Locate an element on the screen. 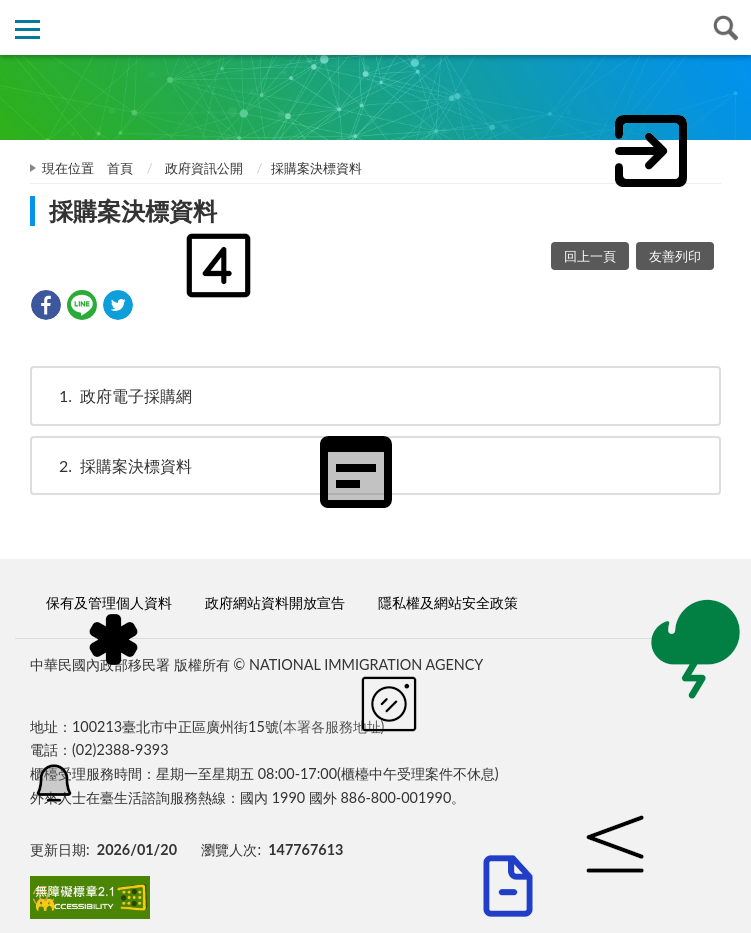  less than or equal to comparison operator is located at coordinates (616, 845).